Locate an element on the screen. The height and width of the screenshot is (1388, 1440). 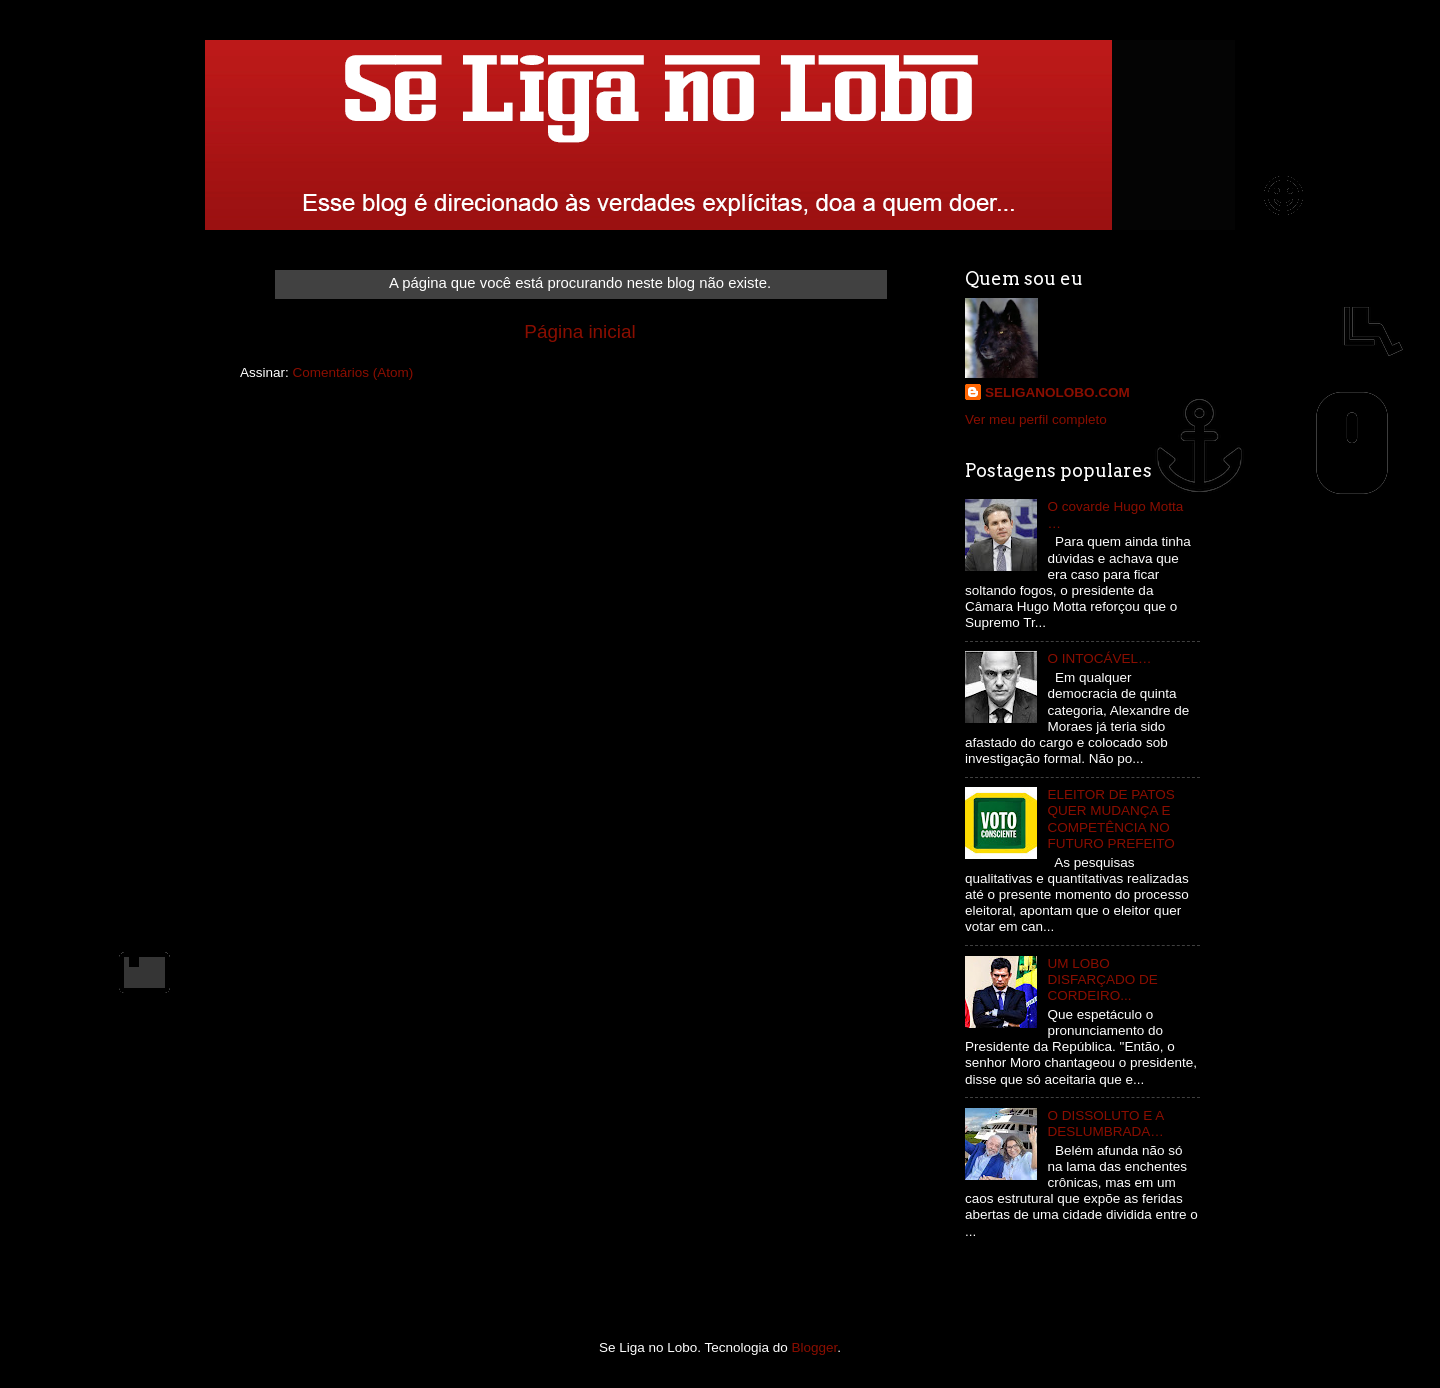
add an emoji or reaction to a message is located at coordinates (1283, 195).